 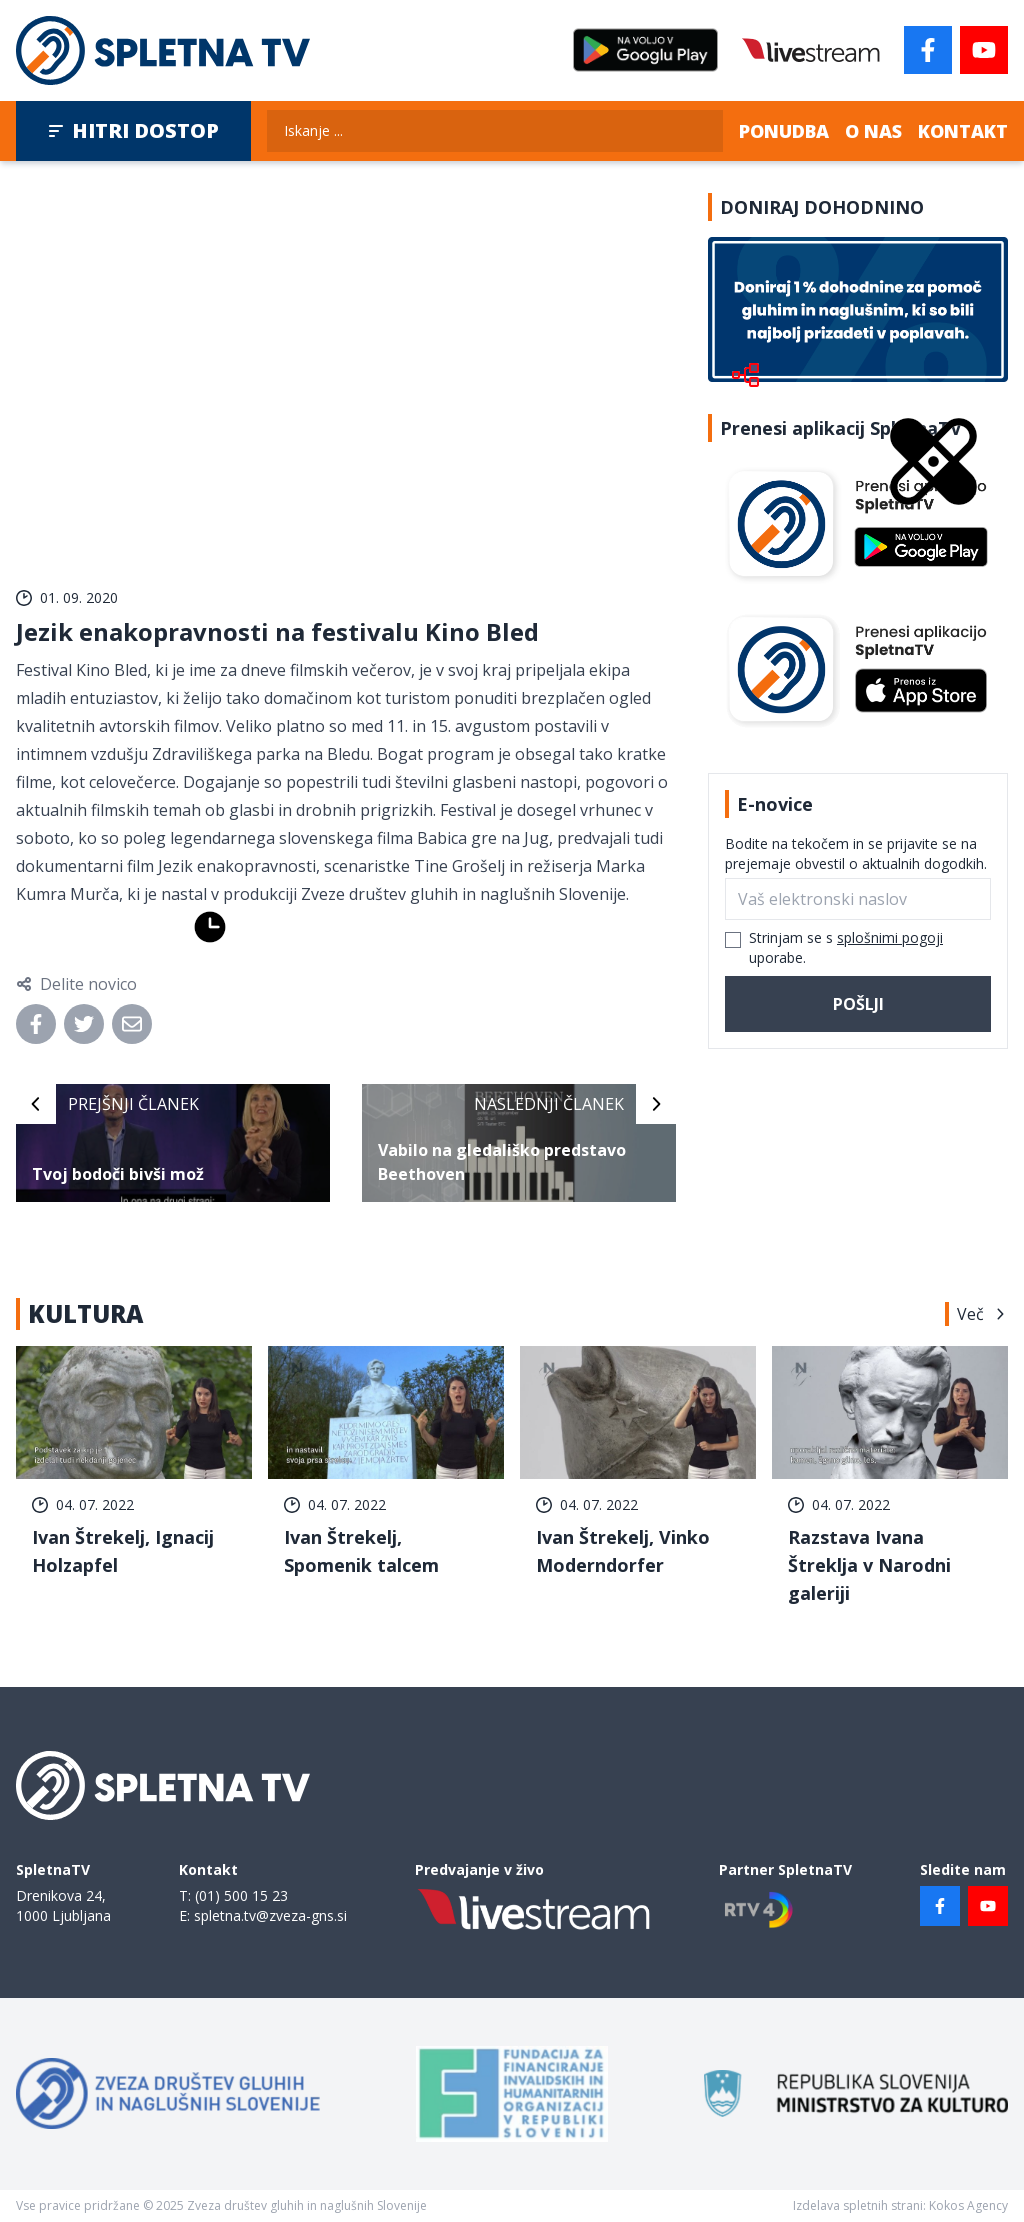 I want to click on view hierarchical structure or organization, so click(x=747, y=375).